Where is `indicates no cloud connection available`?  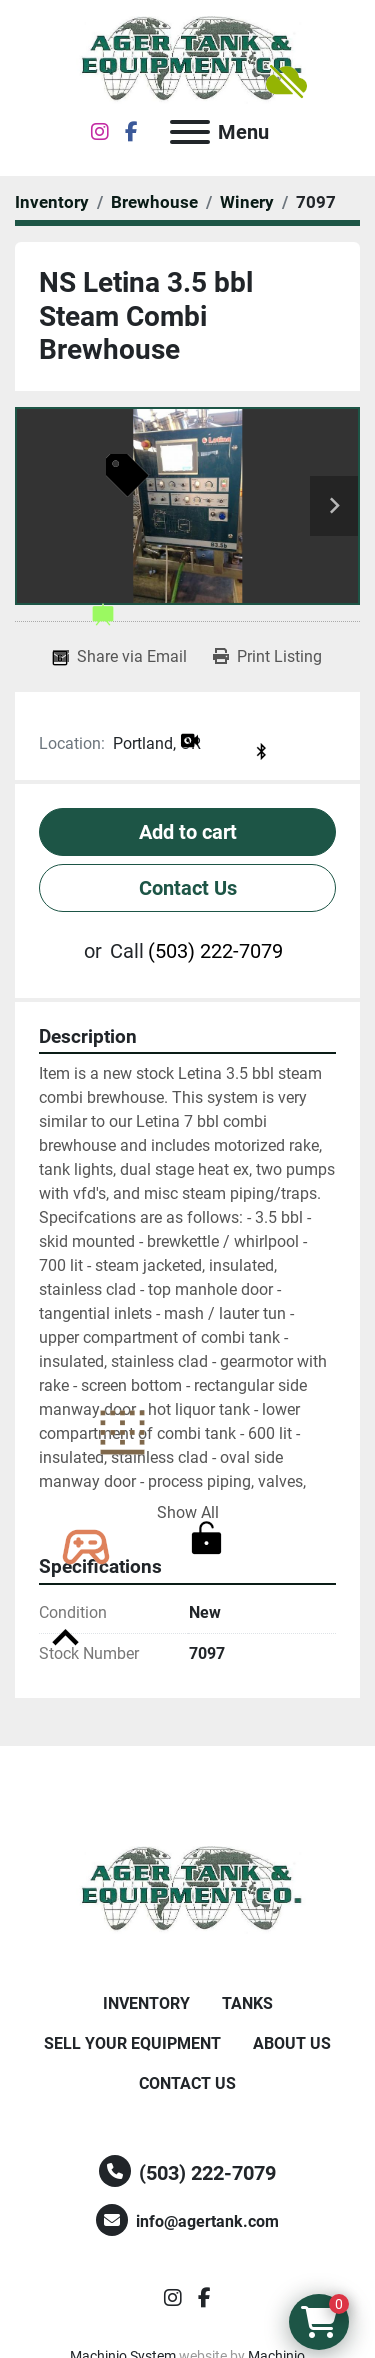
indicates no cloud connection available is located at coordinates (286, 81).